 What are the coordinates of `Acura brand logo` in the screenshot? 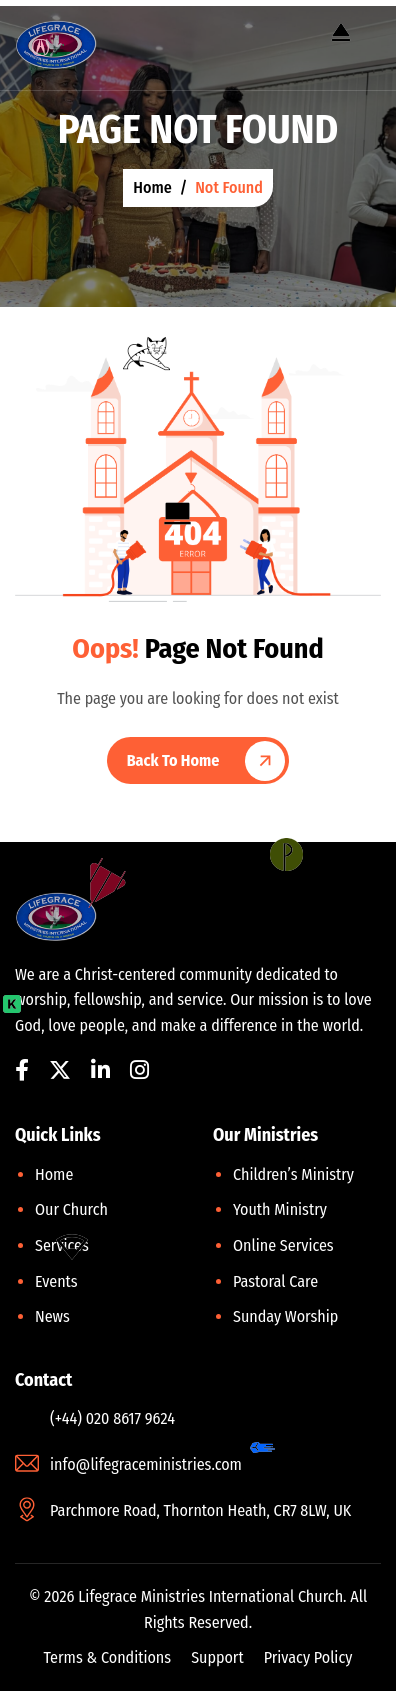 It's located at (40, 47).